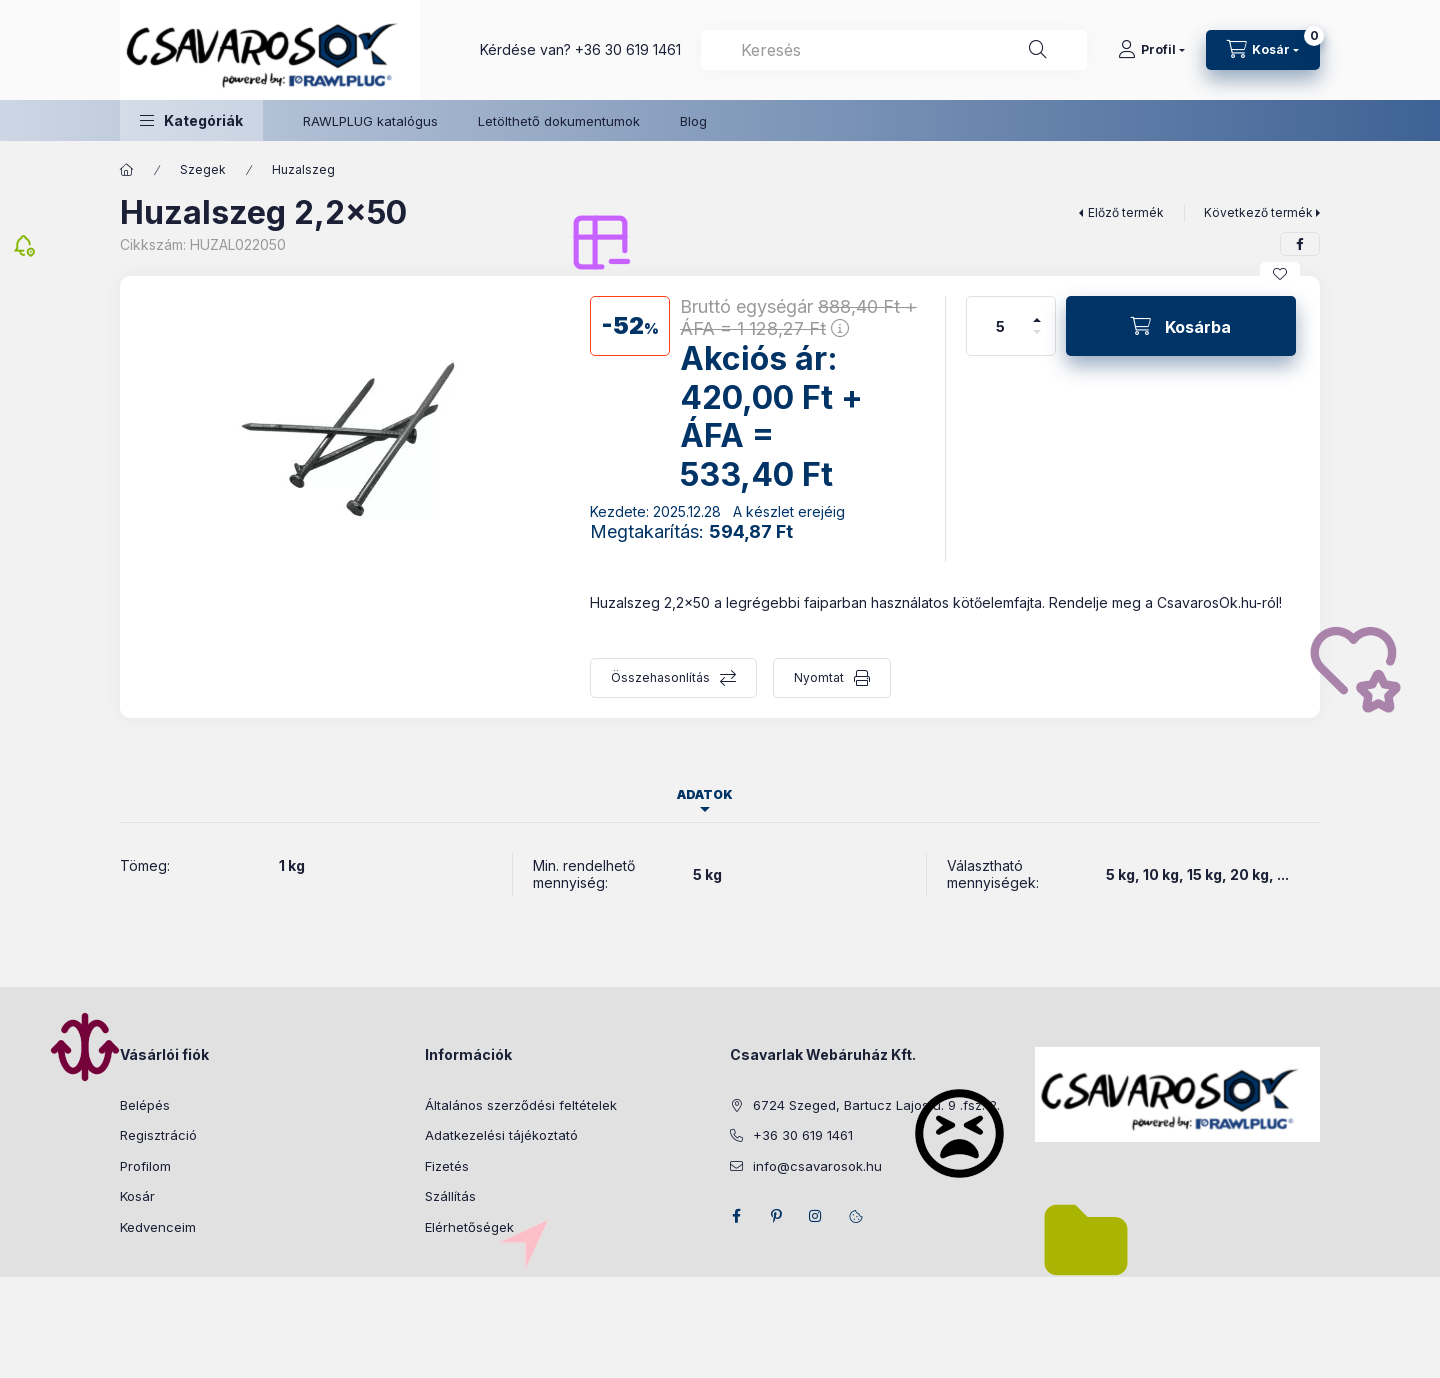 Image resolution: width=1440 pixels, height=1378 pixels. Describe the element at coordinates (23, 245) in the screenshot. I see `pin a notification to keep it visible` at that location.